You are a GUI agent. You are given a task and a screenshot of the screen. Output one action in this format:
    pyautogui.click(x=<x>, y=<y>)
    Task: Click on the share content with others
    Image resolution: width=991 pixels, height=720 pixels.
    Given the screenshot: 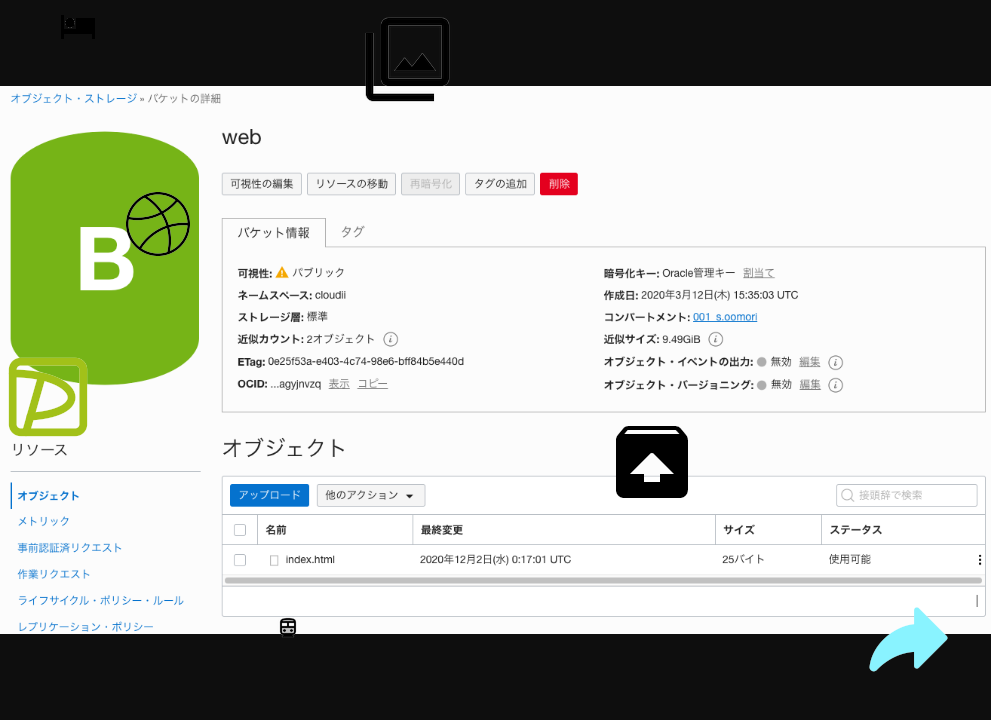 What is the action you would take?
    pyautogui.click(x=908, y=643)
    